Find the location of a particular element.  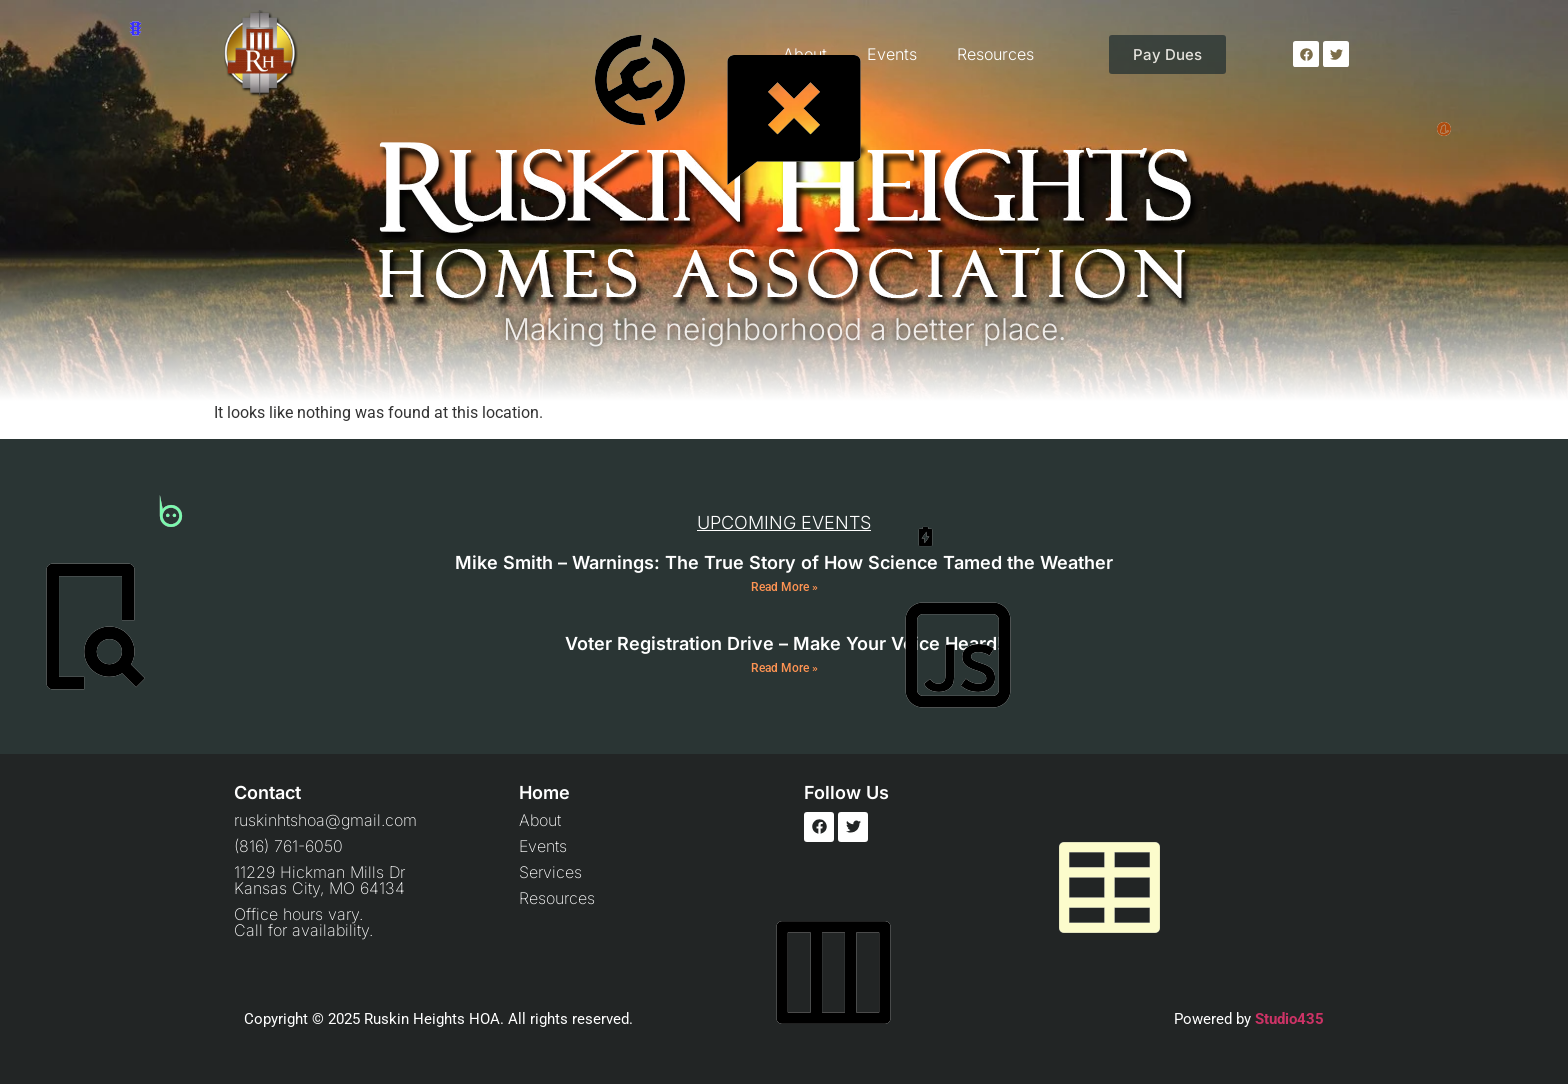

switch to kanban board view is located at coordinates (833, 972).